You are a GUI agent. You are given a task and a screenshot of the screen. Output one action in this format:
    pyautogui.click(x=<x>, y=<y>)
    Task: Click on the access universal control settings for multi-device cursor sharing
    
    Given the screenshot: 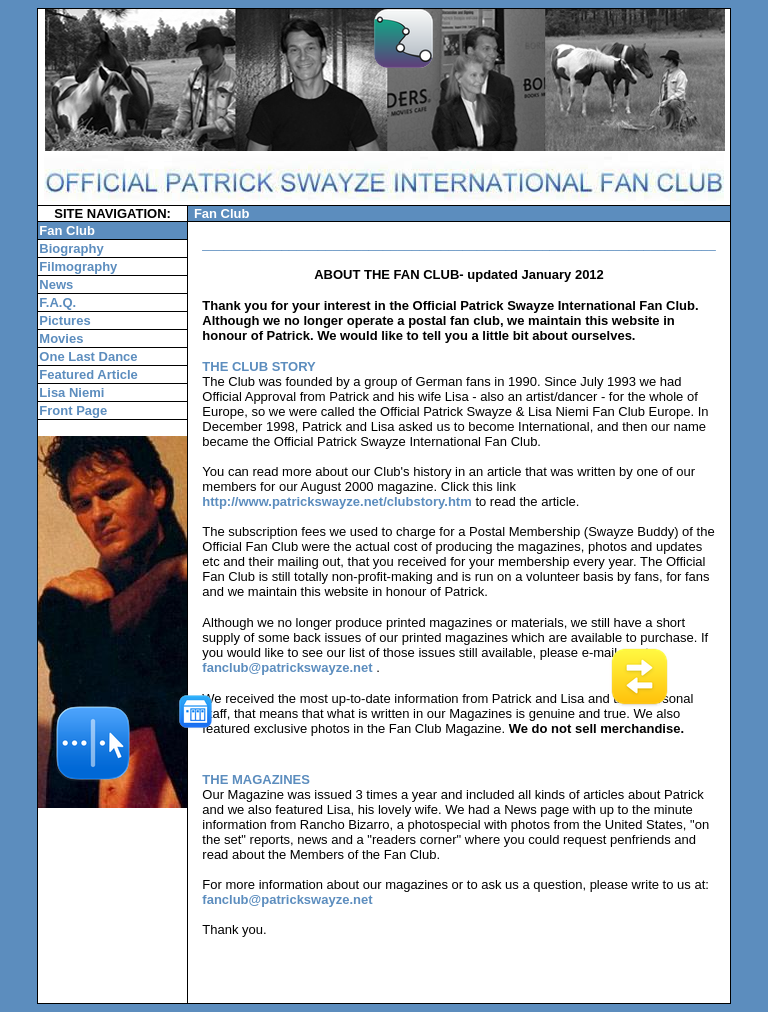 What is the action you would take?
    pyautogui.click(x=93, y=743)
    